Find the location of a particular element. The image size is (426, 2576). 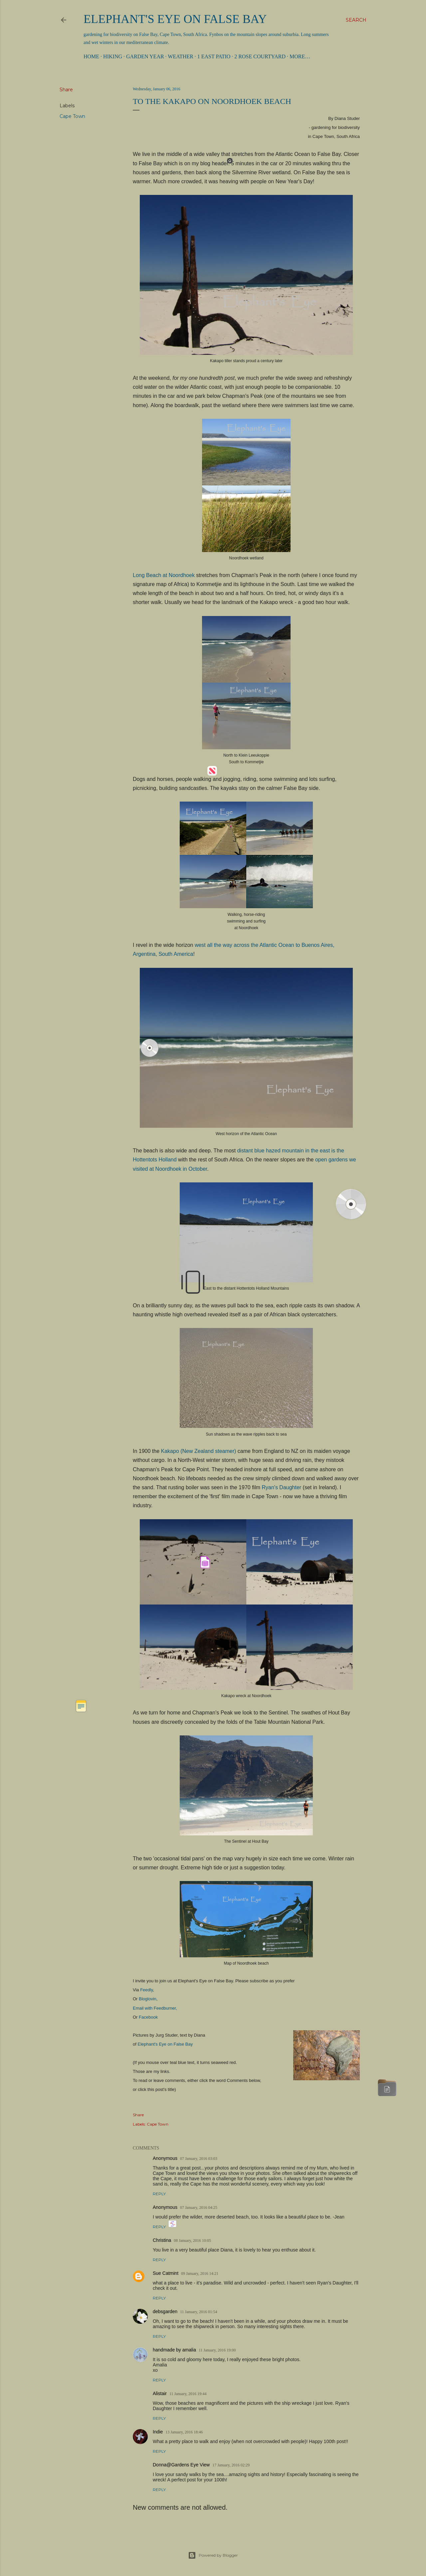

open the Apple News app is located at coordinates (212, 771).